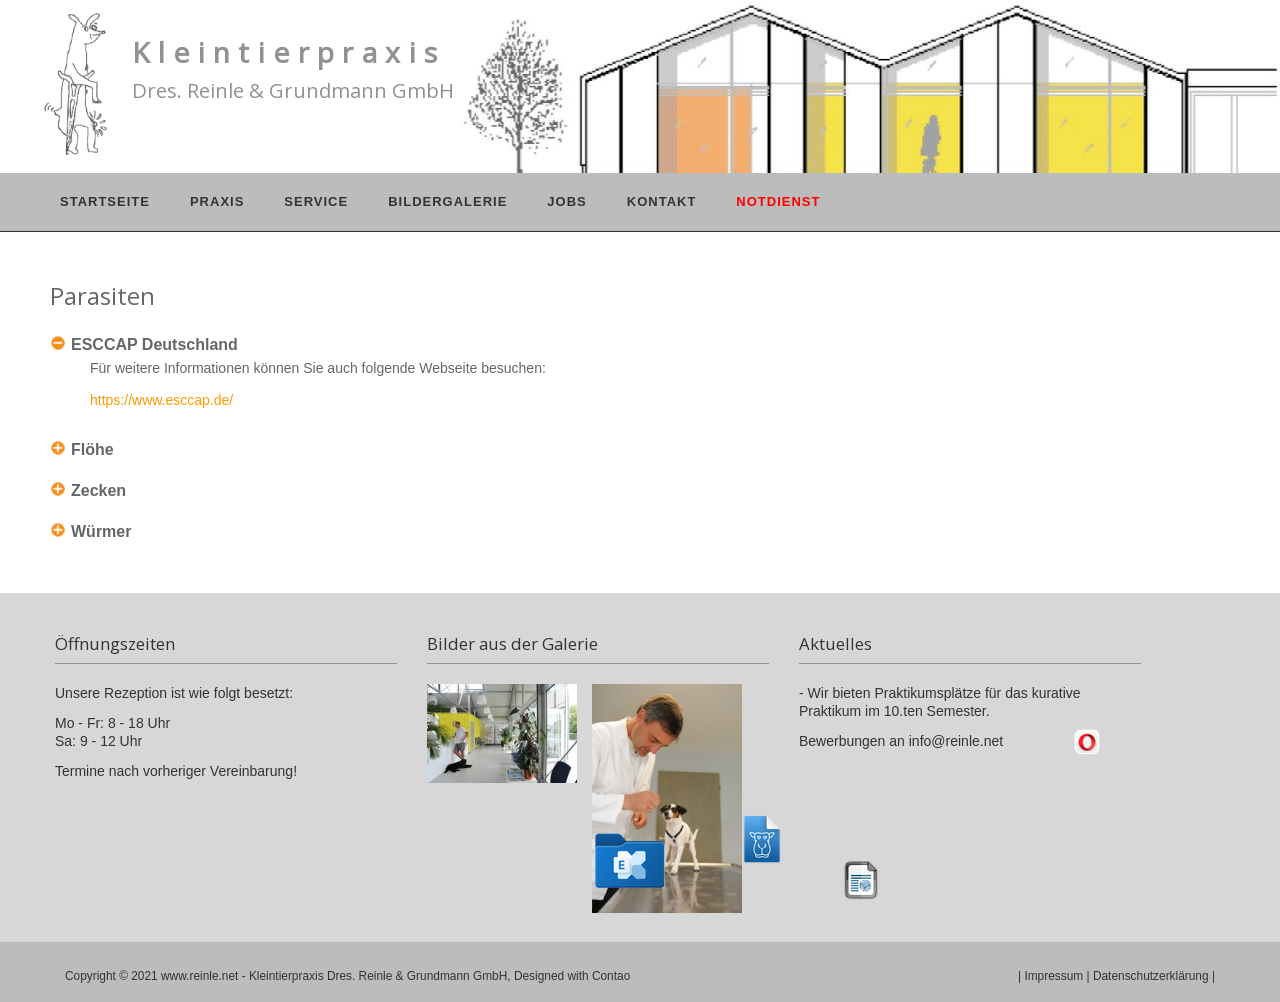  Describe the element at coordinates (762, 840) in the screenshot. I see `a perl script or programming file` at that location.